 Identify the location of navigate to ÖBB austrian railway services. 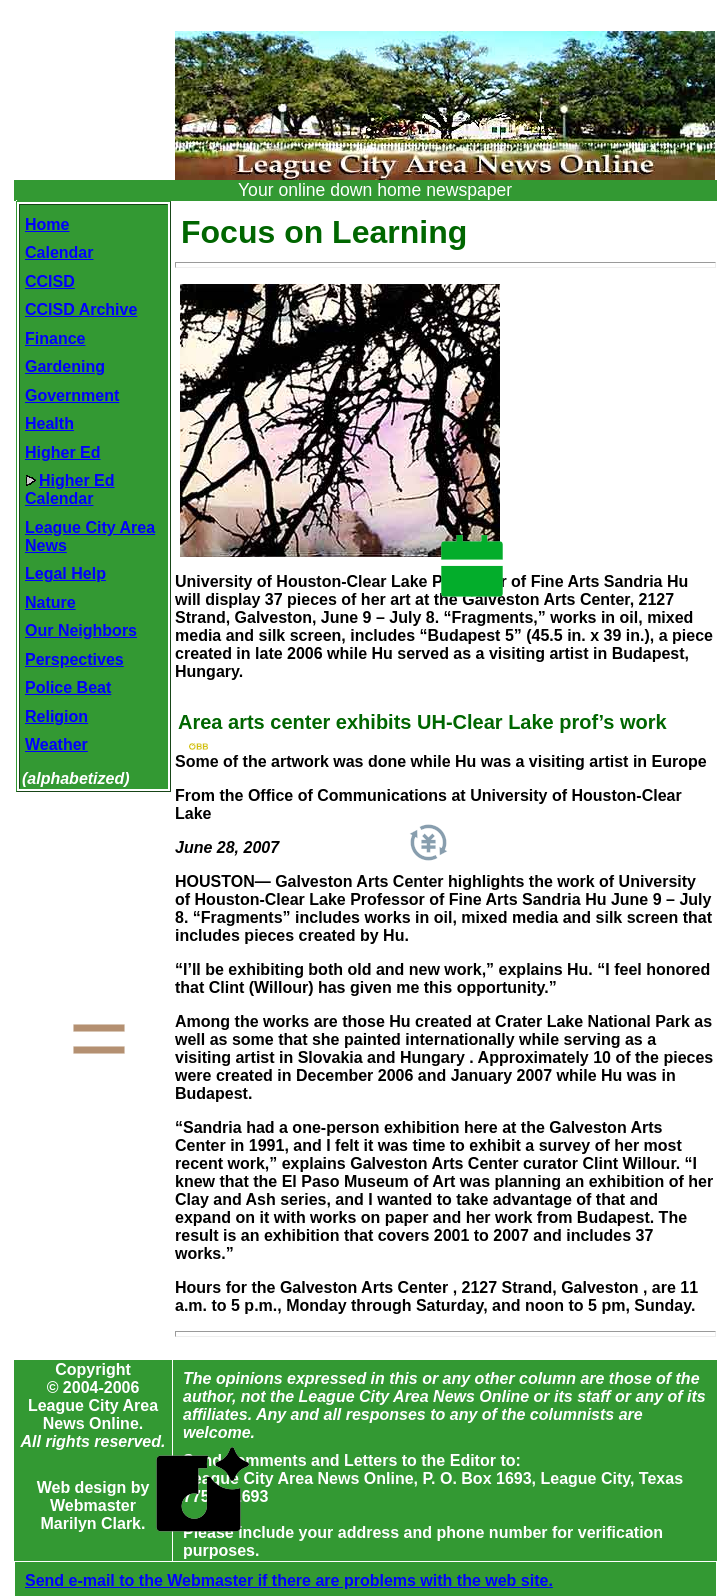
(198, 746).